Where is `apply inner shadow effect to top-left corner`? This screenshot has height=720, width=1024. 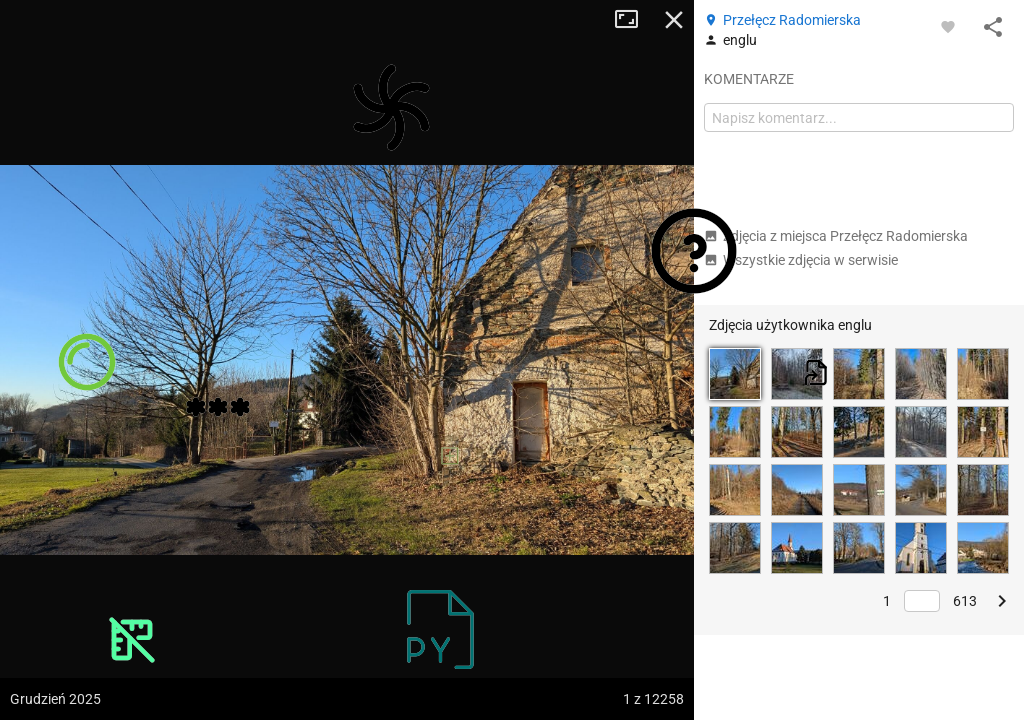
apply inner shadow effect to top-left corner is located at coordinates (87, 362).